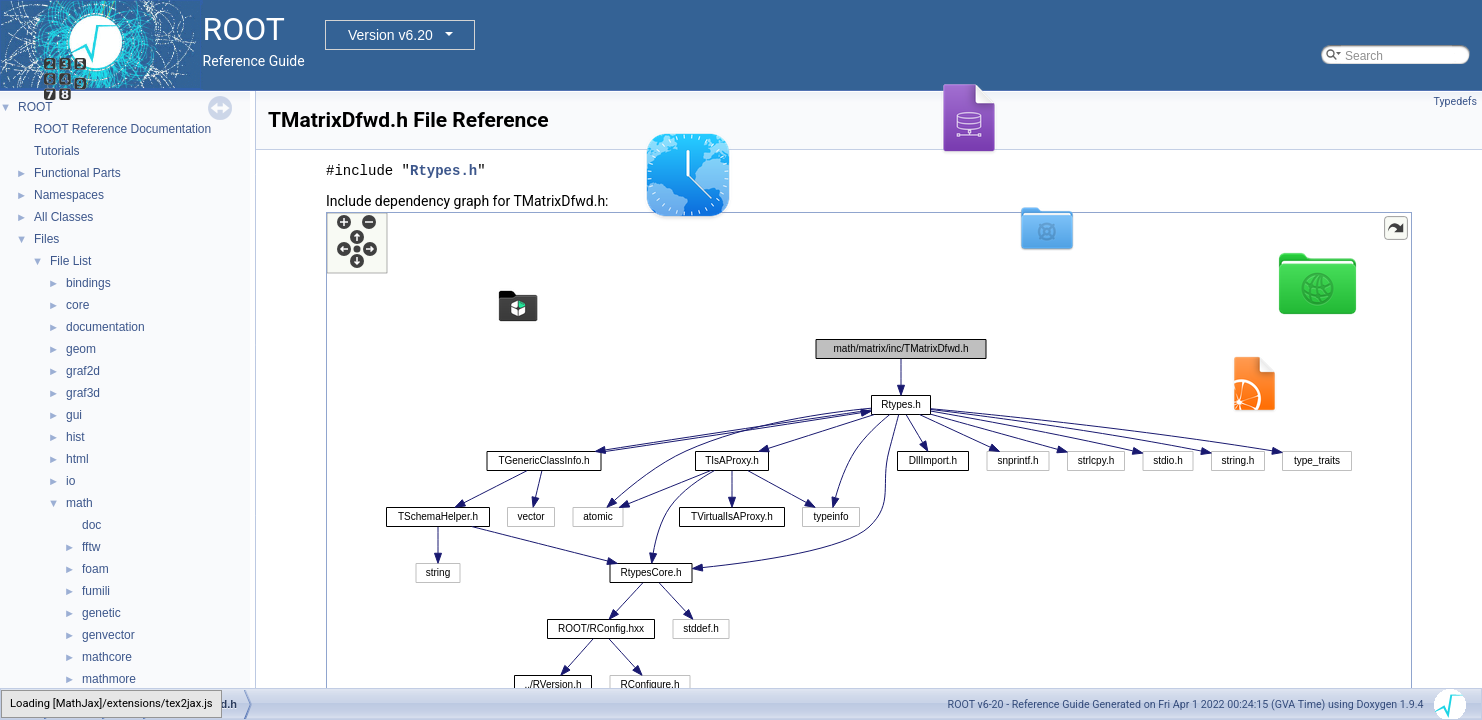  What do you see at coordinates (688, 175) in the screenshot?
I see `open network time protocol settings` at bounding box center [688, 175].